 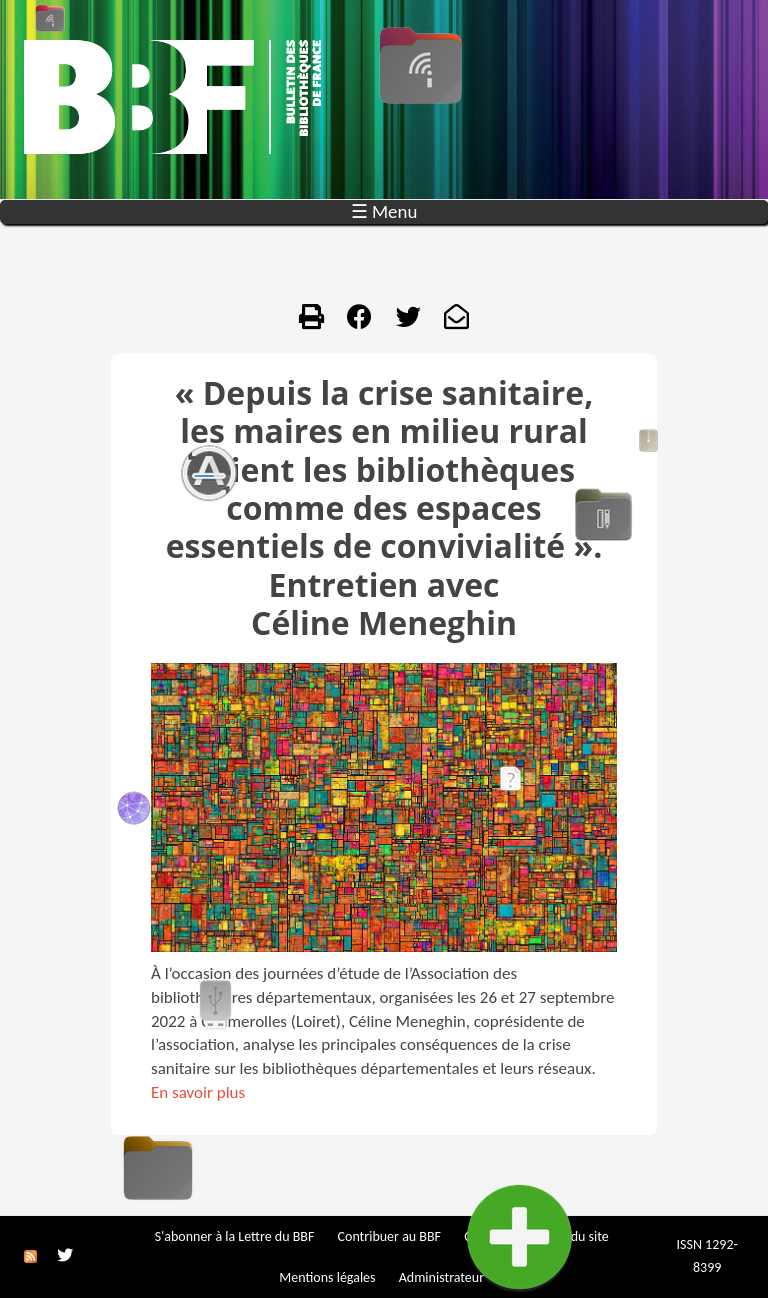 What do you see at coordinates (215, 1004) in the screenshot?
I see `access connected USB storage device` at bounding box center [215, 1004].